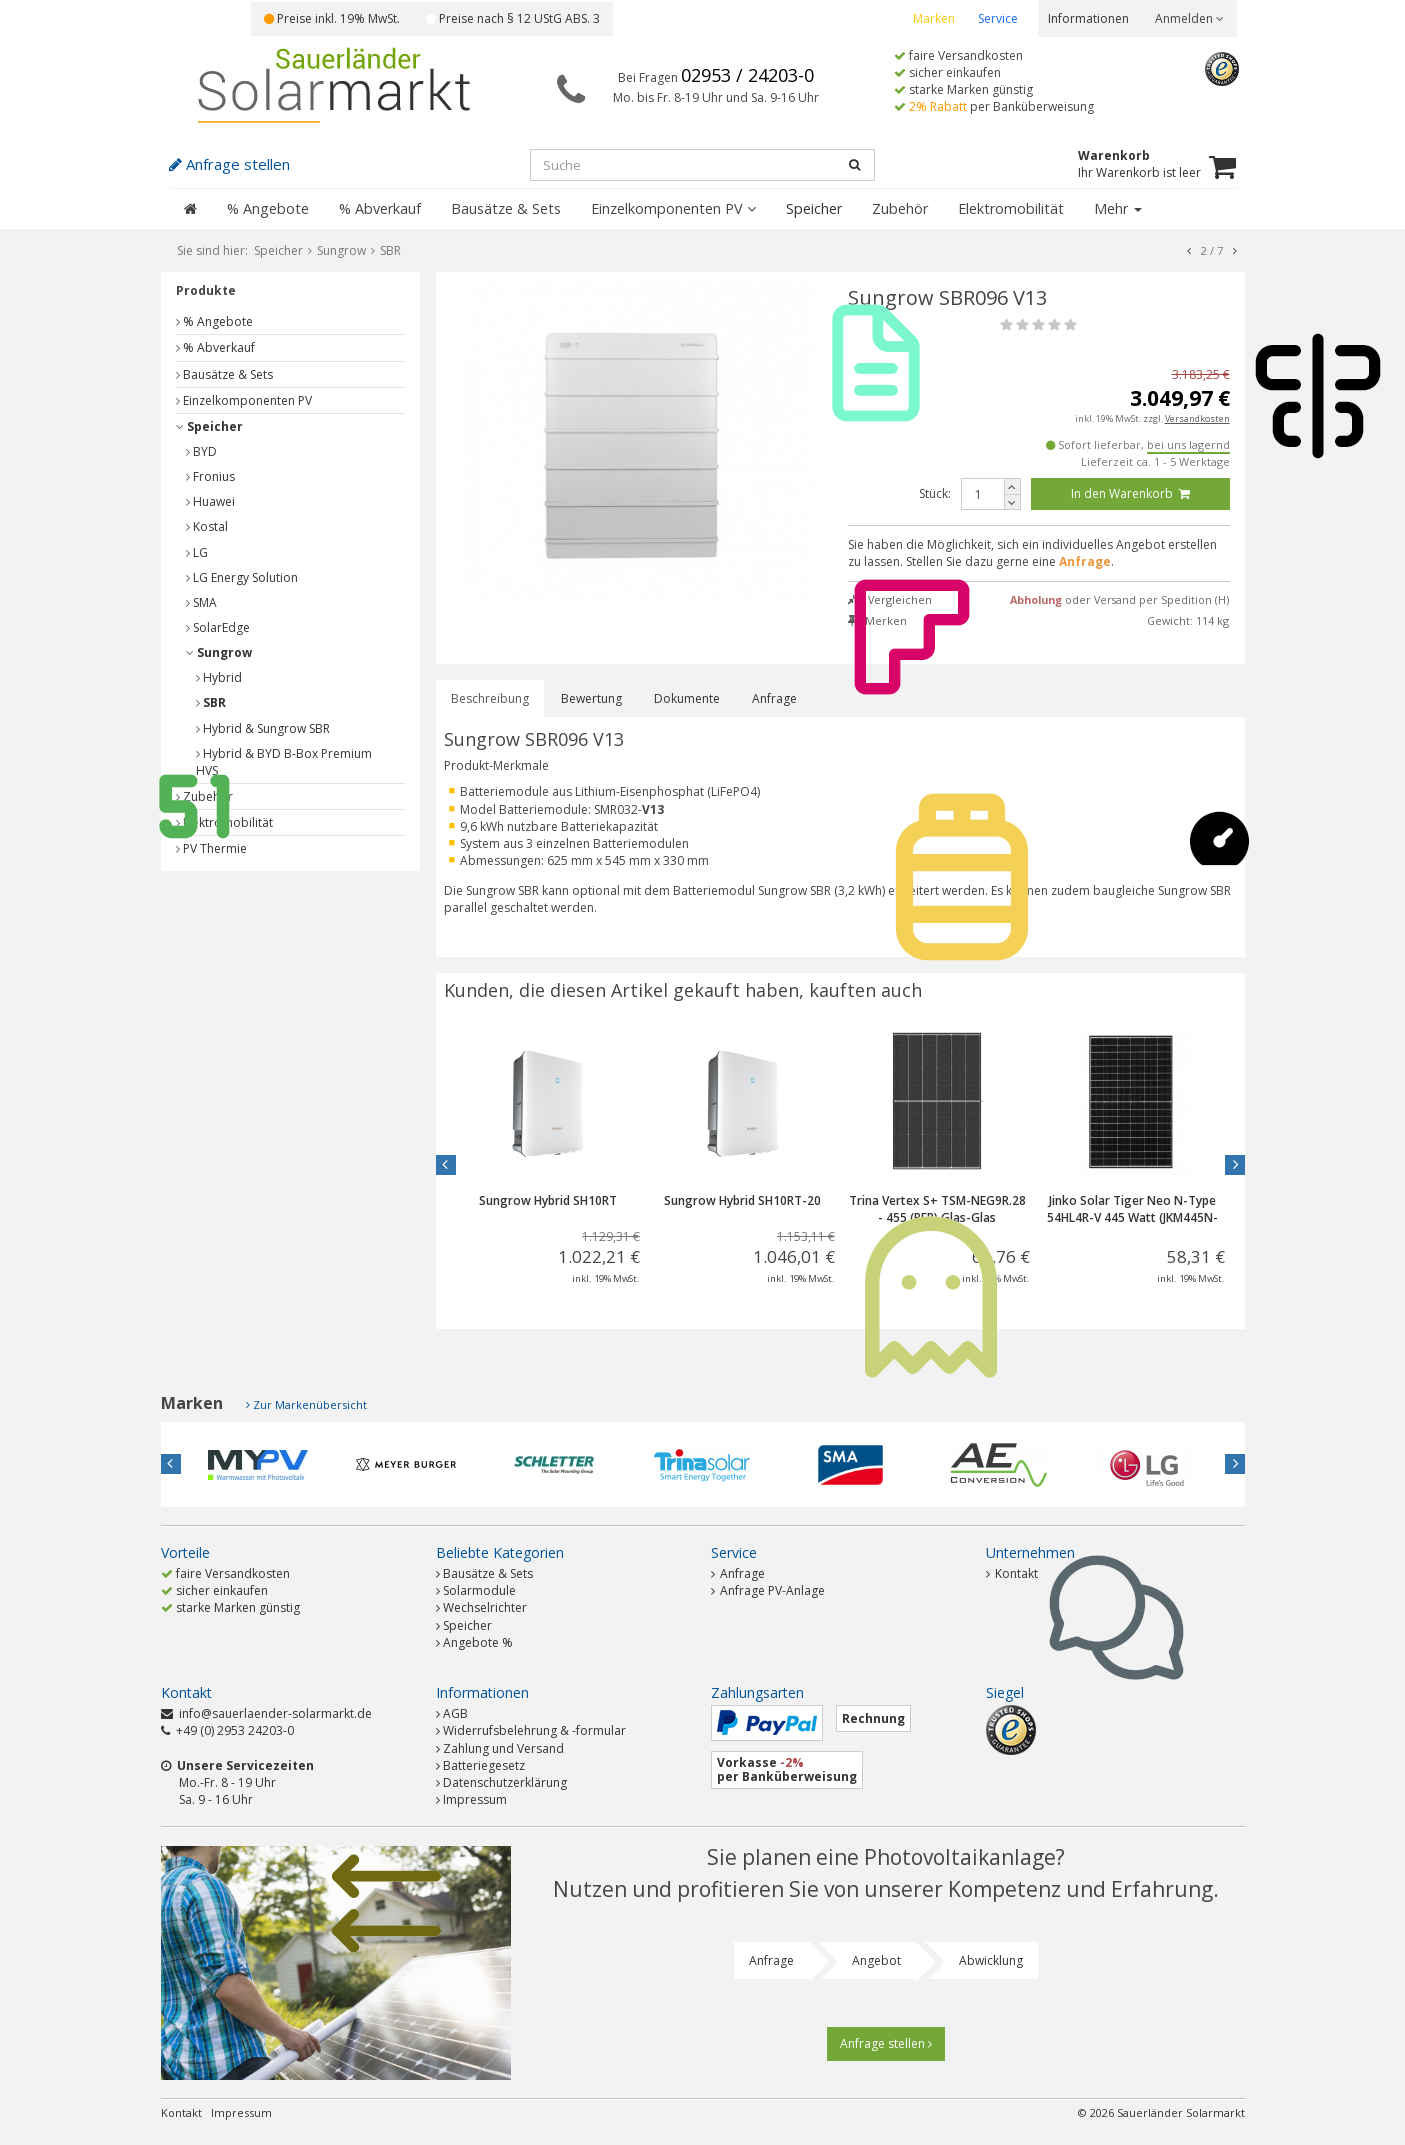 Image resolution: width=1405 pixels, height=2145 pixels. Describe the element at coordinates (962, 877) in the screenshot. I see `view or manage stored items` at that location.